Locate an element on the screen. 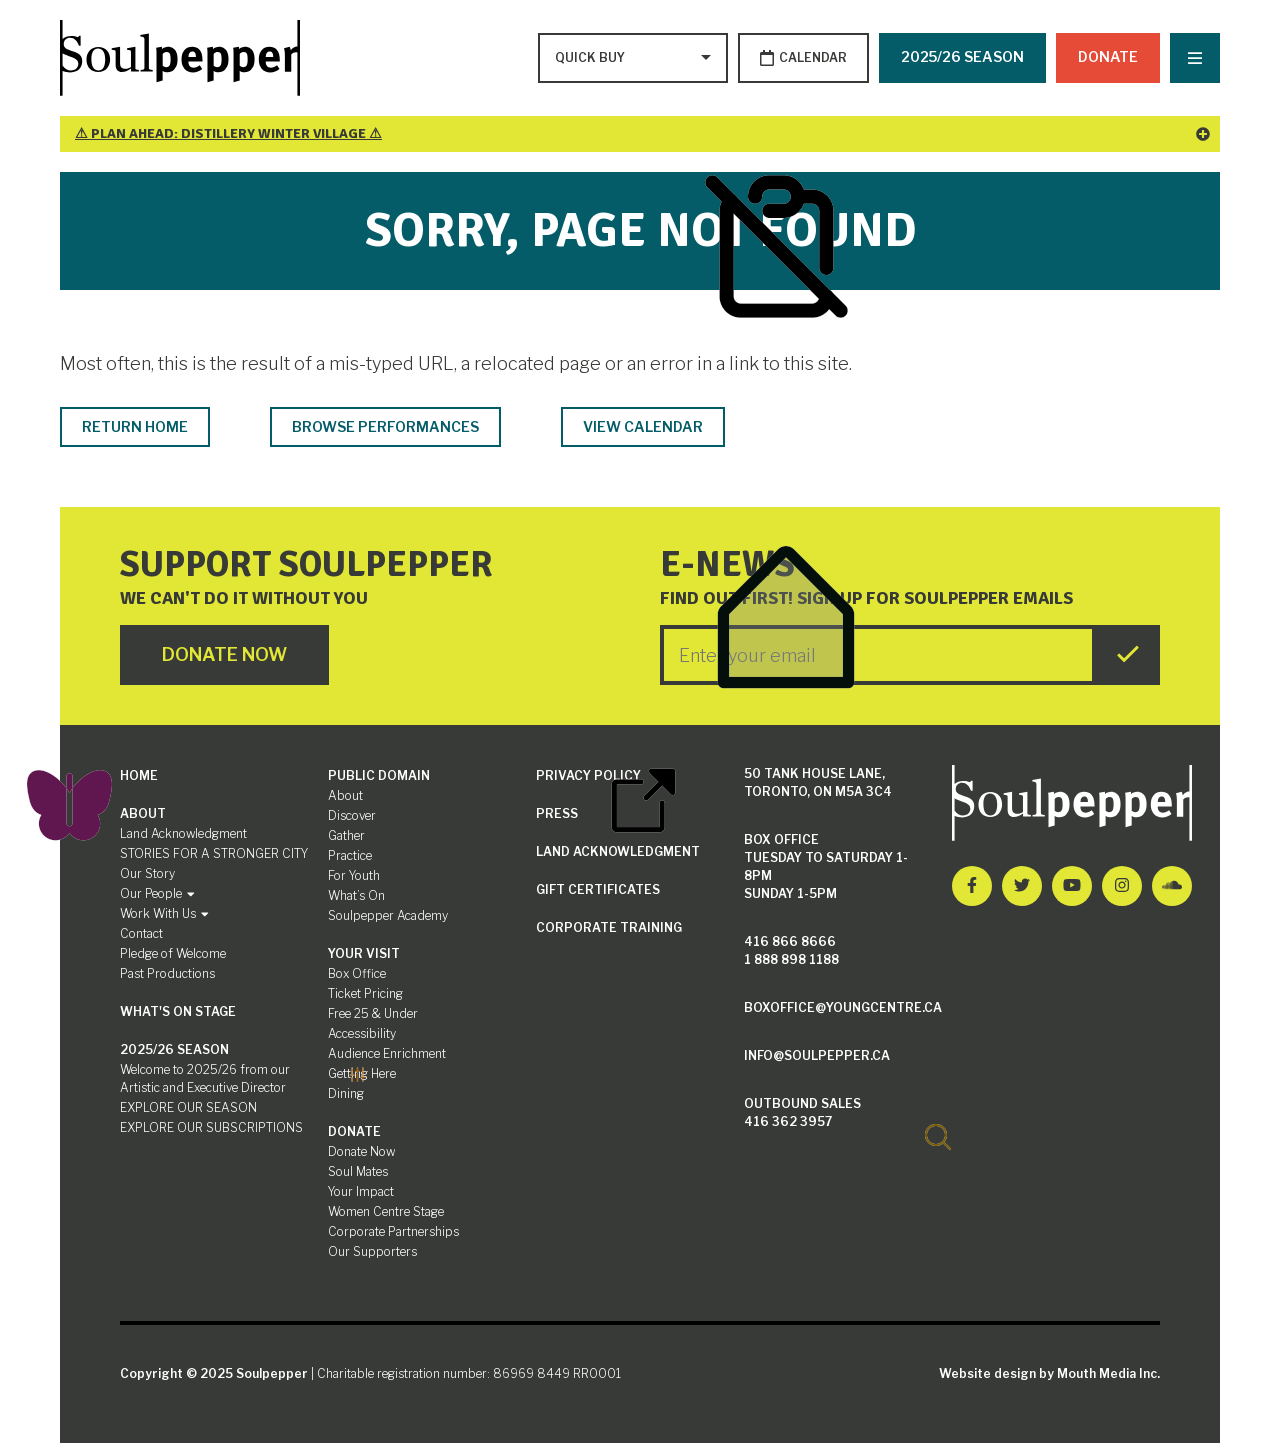 The height and width of the screenshot is (1443, 1280). search for content or items is located at coordinates (938, 1137).